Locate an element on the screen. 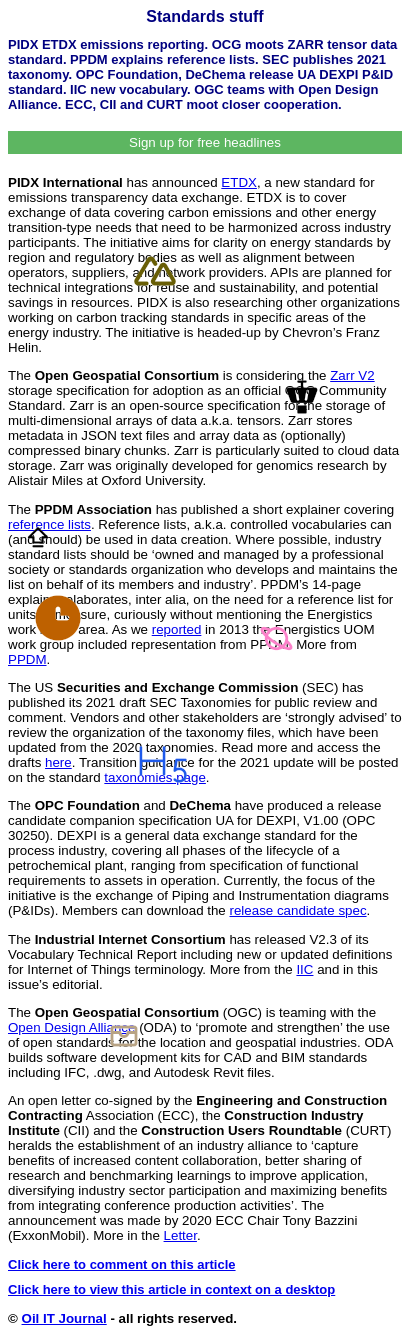 This screenshot has height=1339, width=410. nuxt.js framework logo is located at coordinates (155, 271).